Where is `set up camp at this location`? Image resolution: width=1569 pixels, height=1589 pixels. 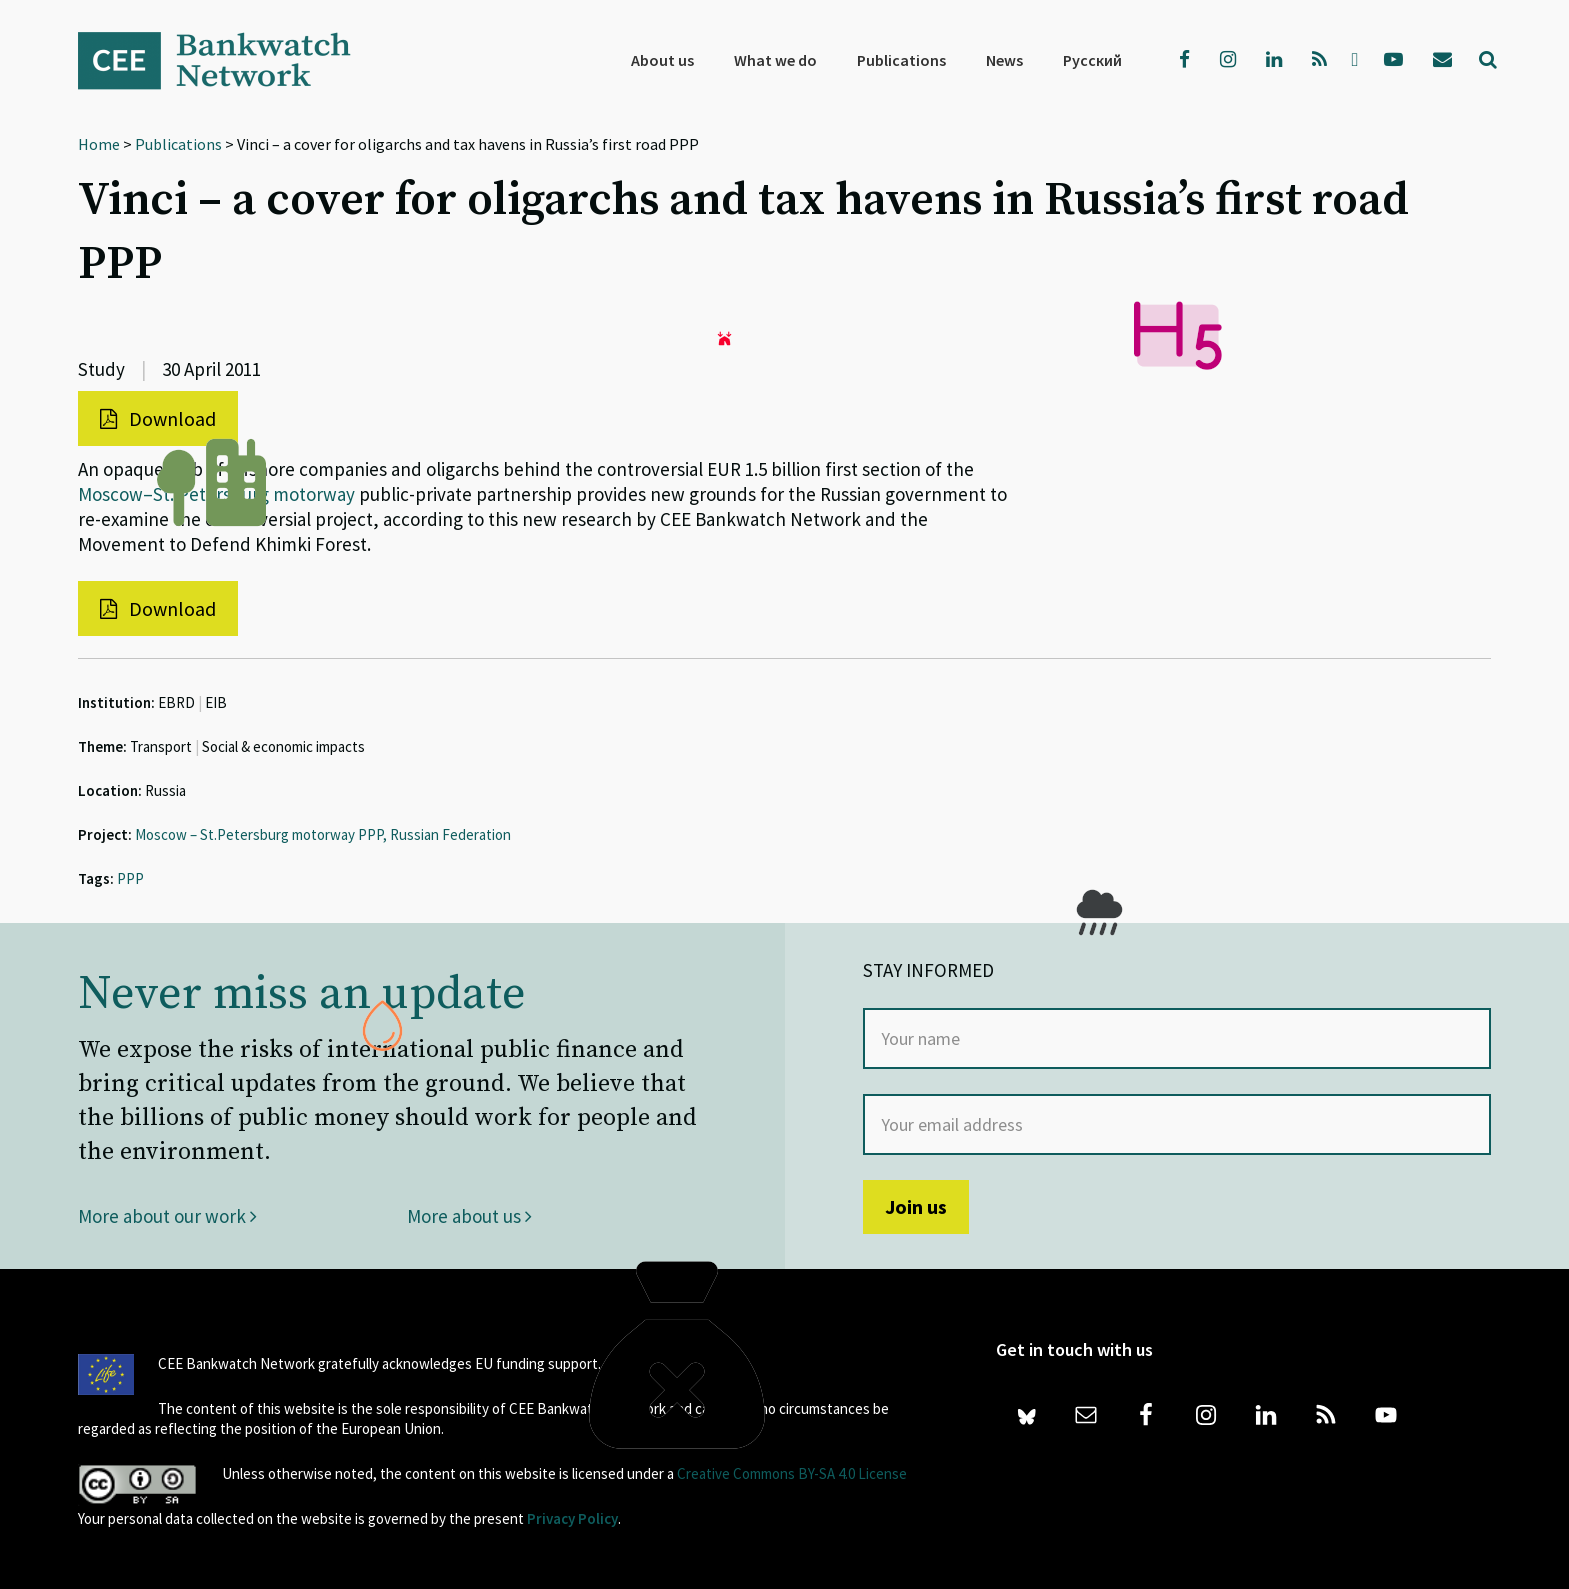 set up camp at this location is located at coordinates (724, 338).